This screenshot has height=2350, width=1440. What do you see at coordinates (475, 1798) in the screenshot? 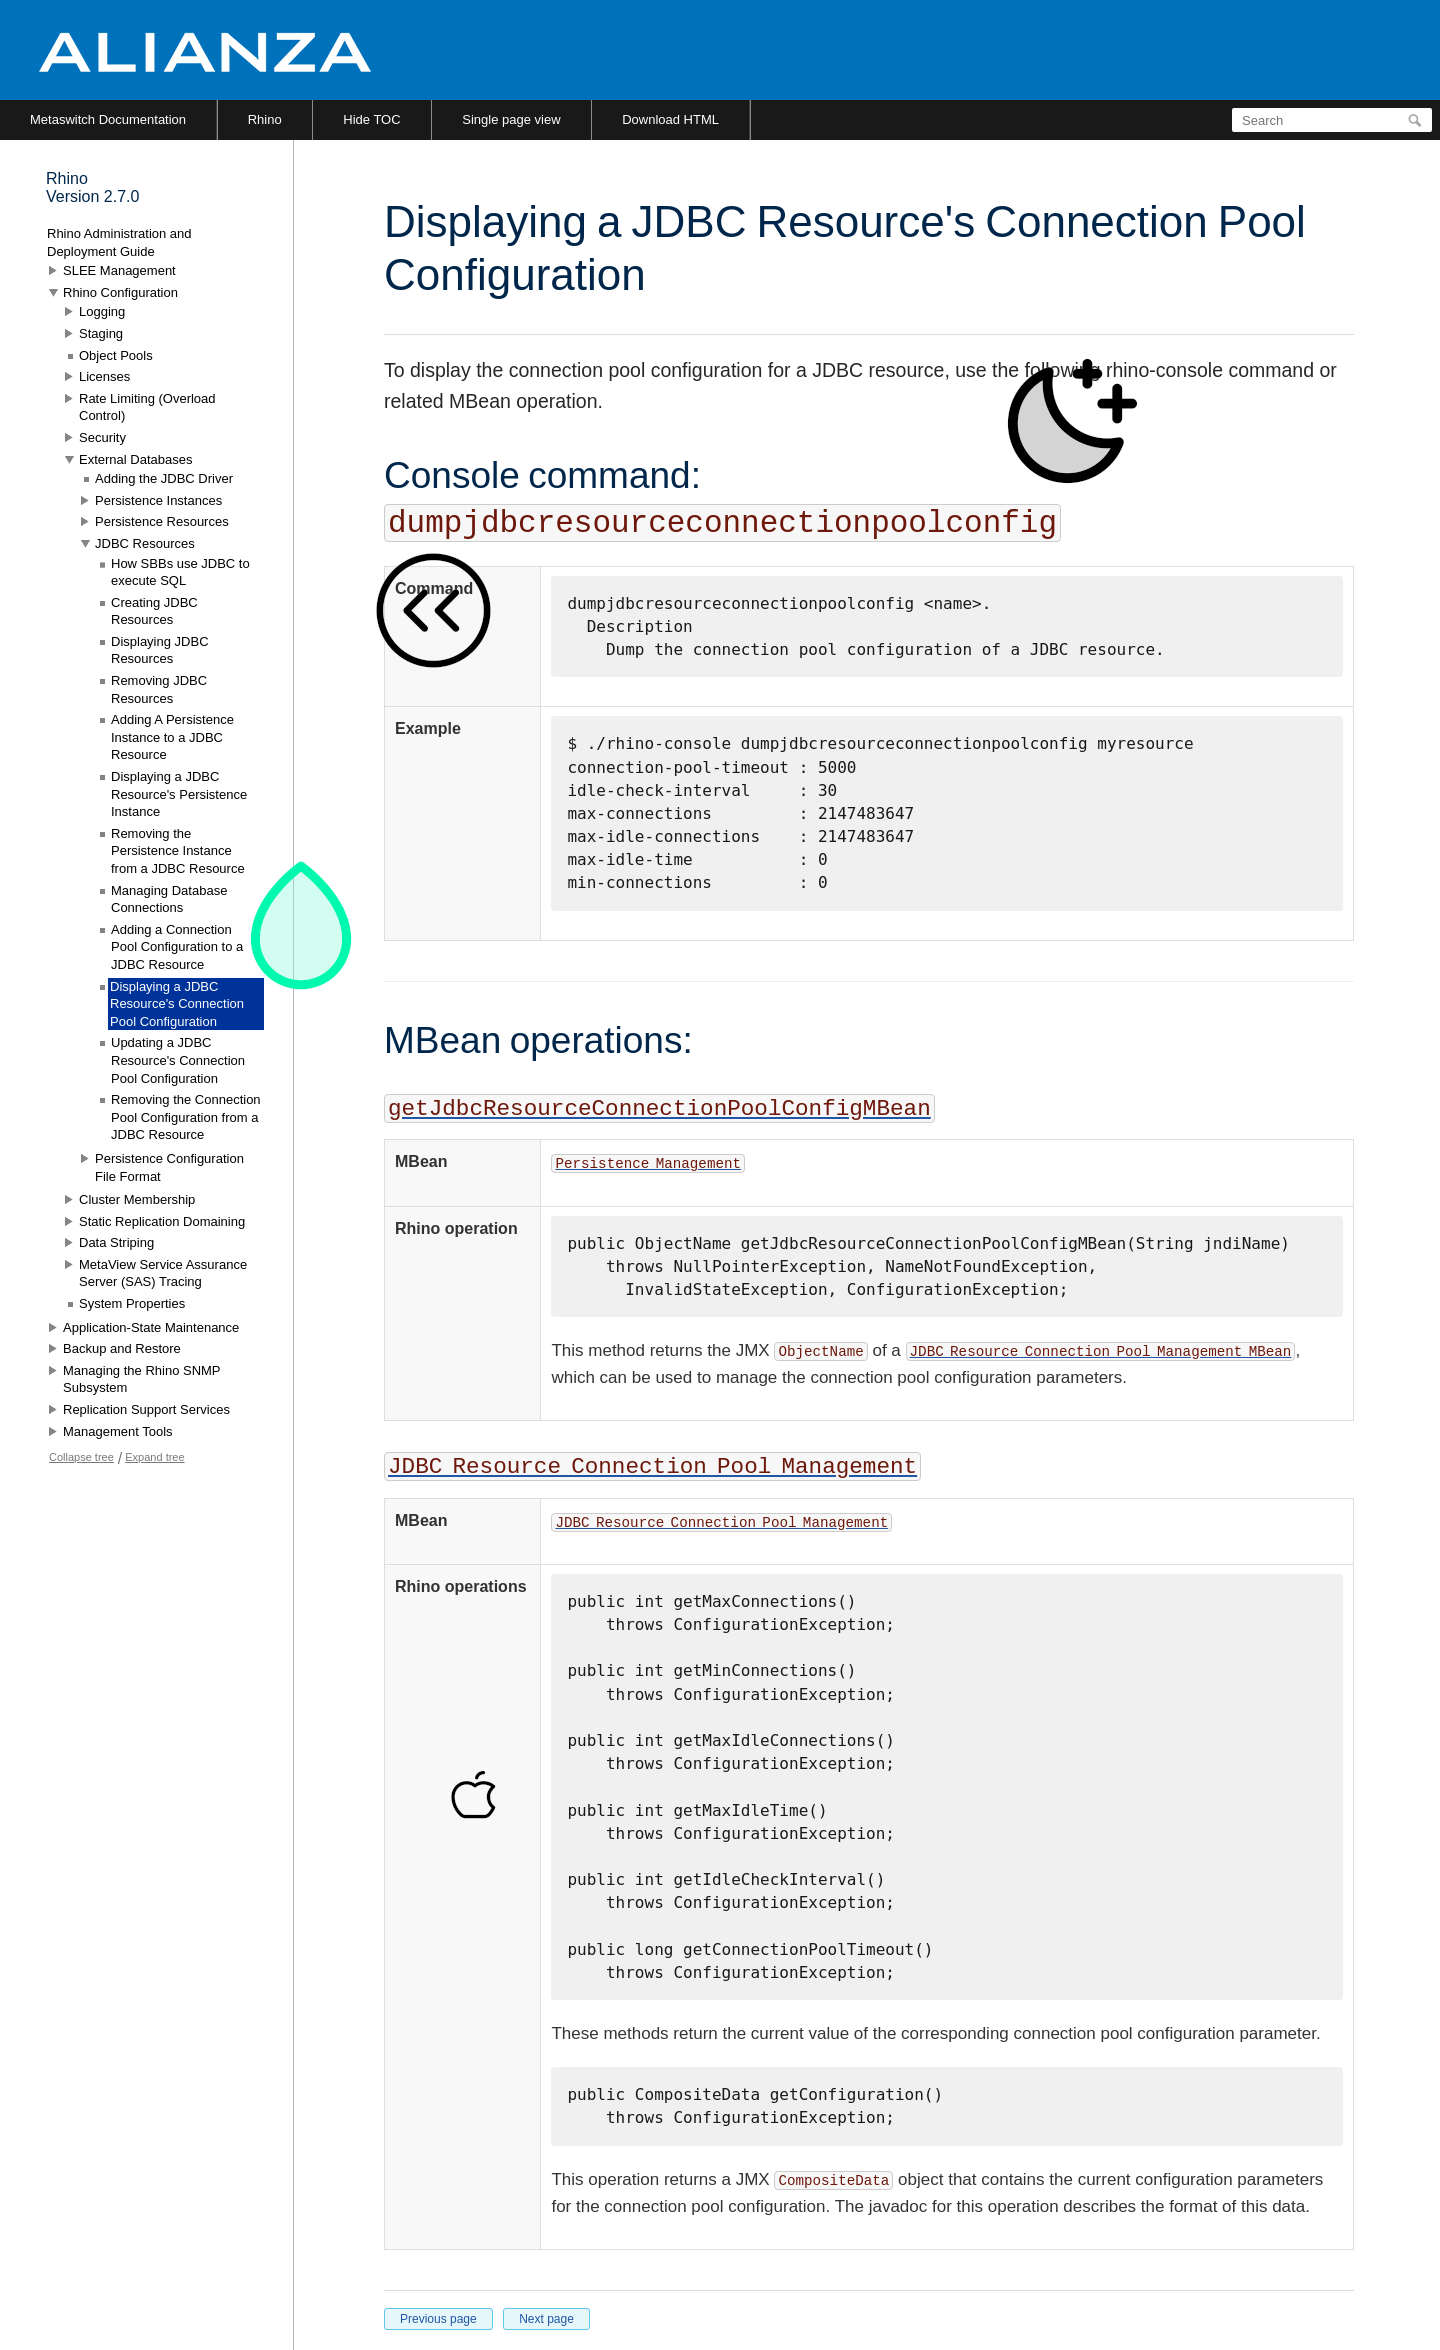
I see `sign in with Apple` at bounding box center [475, 1798].